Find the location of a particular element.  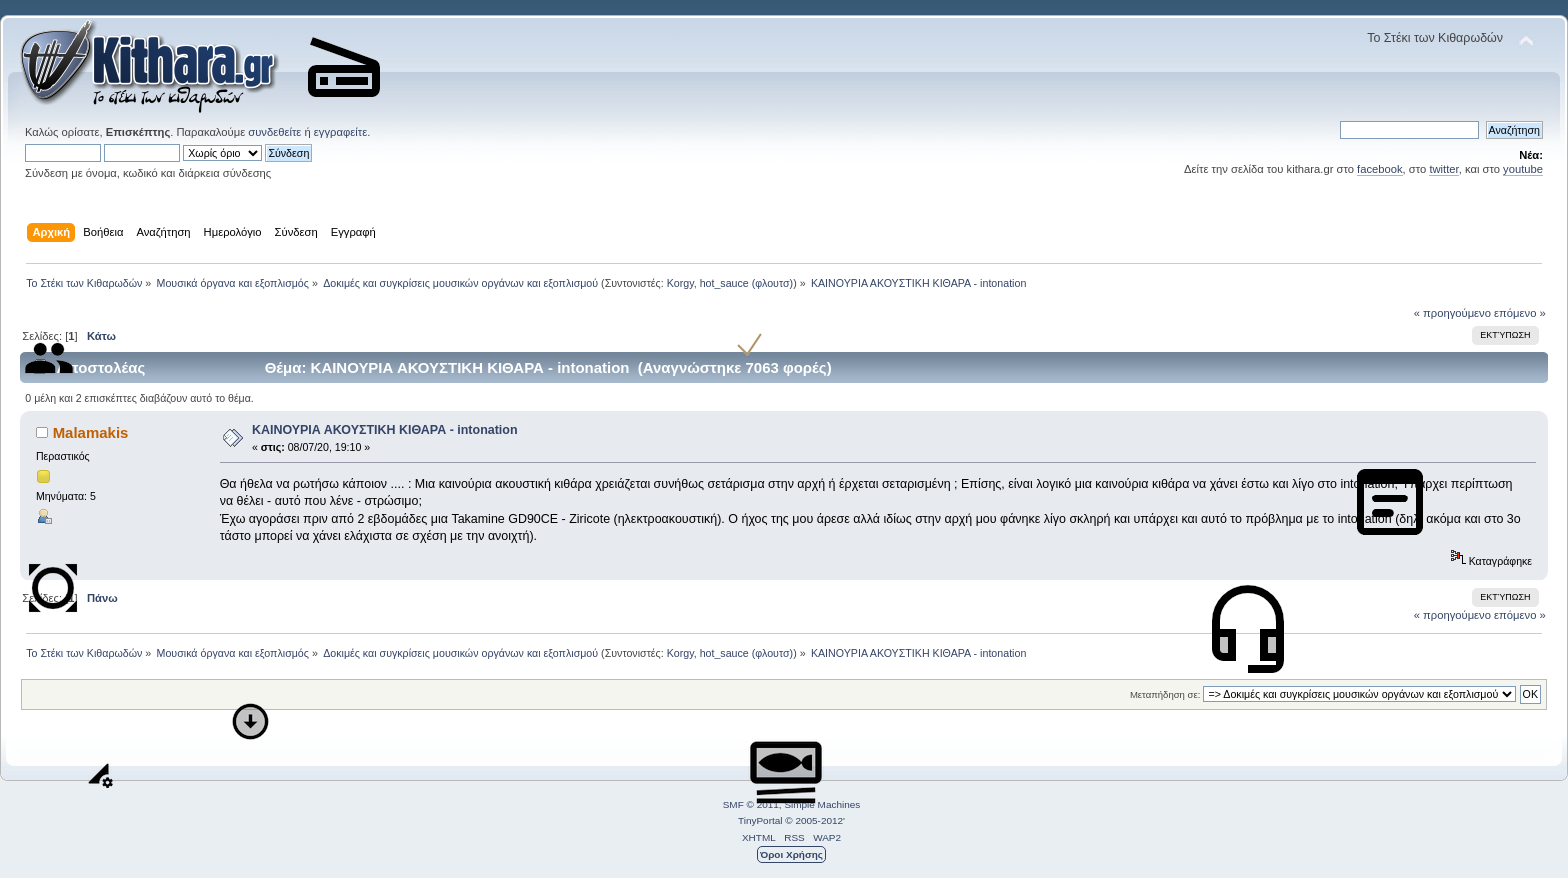

expand content to fill available space is located at coordinates (53, 588).